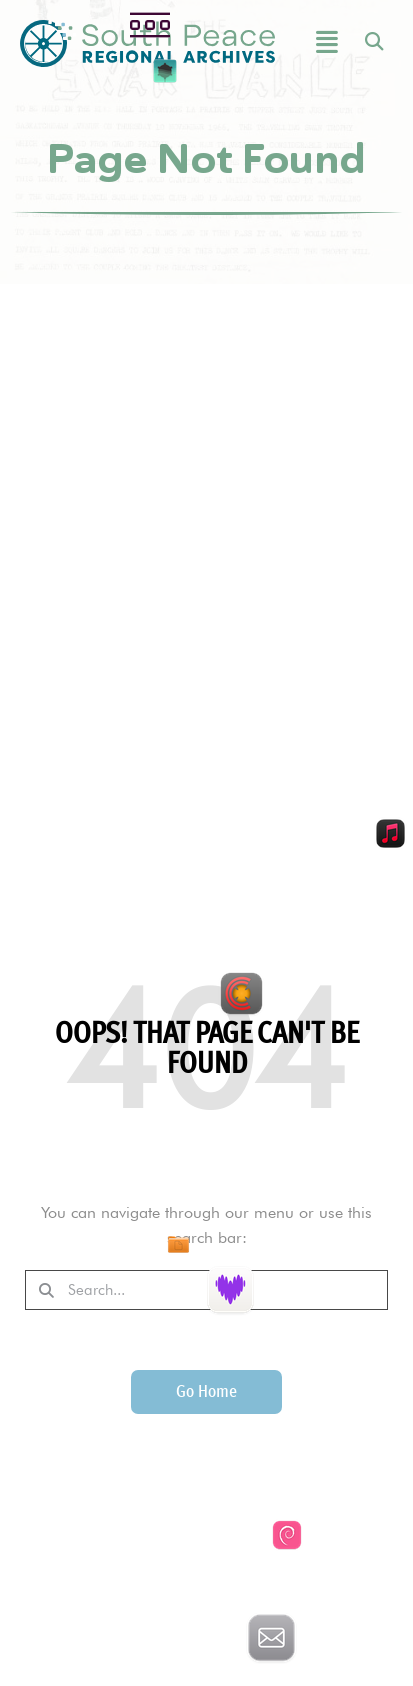 This screenshot has height=1686, width=413. Describe the element at coordinates (150, 25) in the screenshot. I see `access toolbar preferences` at that location.